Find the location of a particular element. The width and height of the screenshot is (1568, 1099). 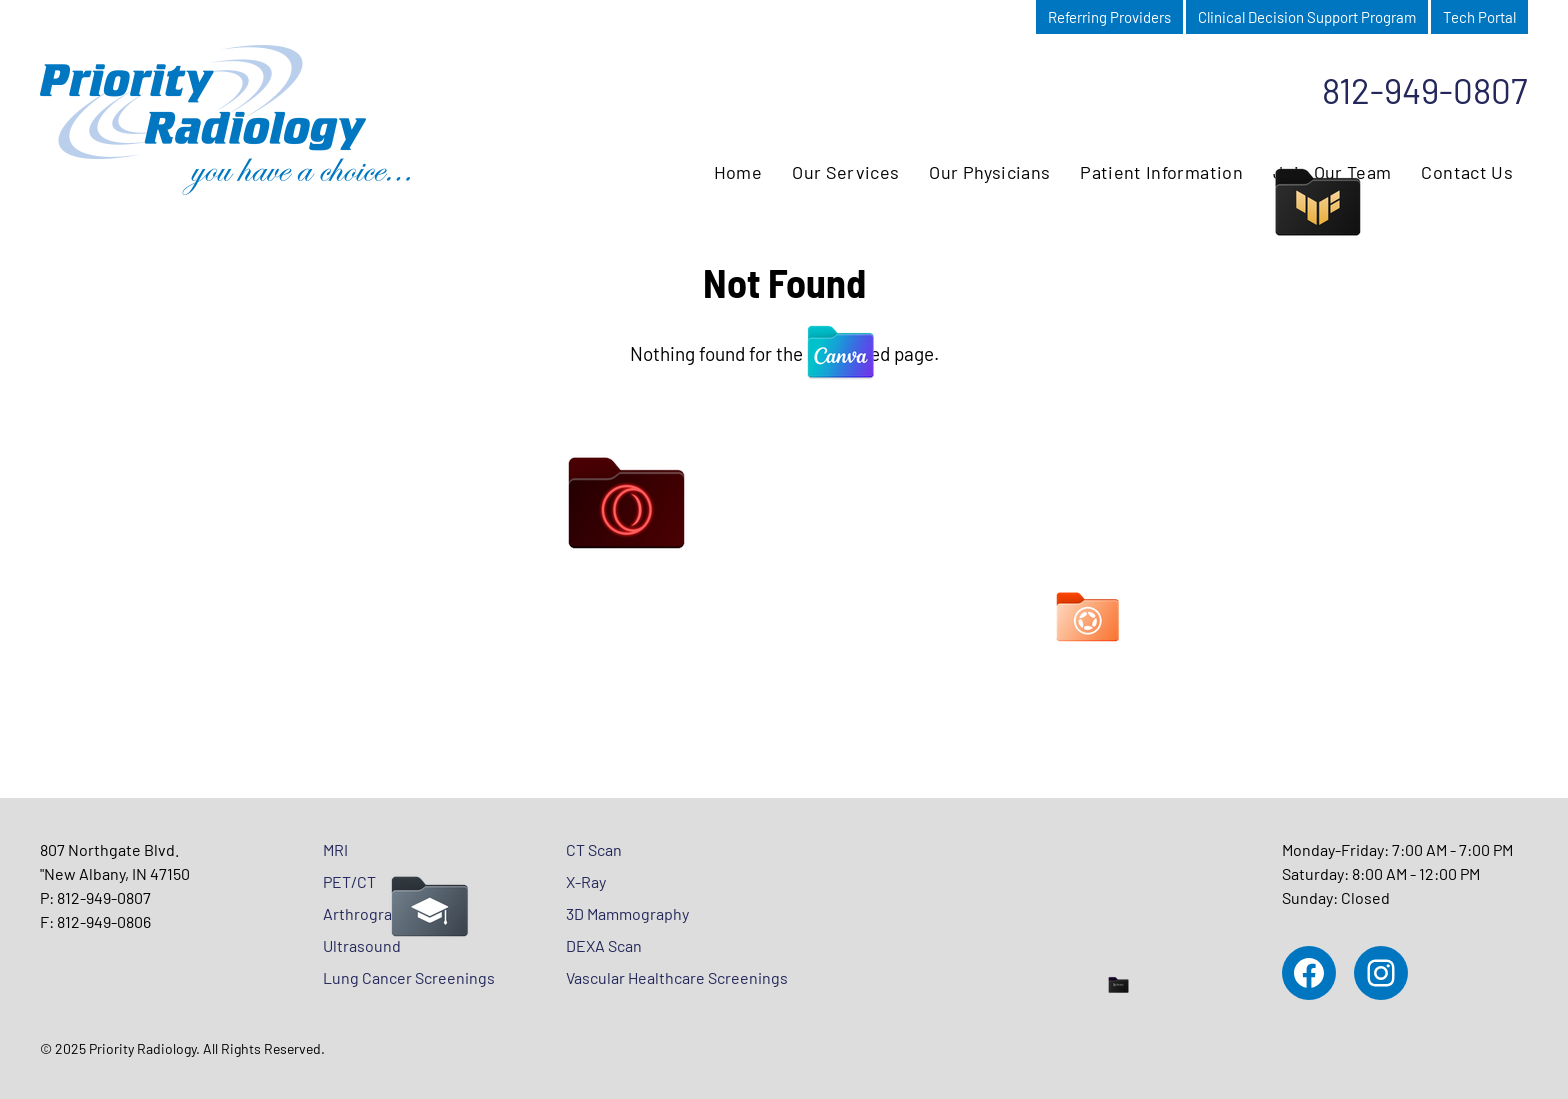

folder for ASUS TUF gaming files or applications is located at coordinates (1317, 204).